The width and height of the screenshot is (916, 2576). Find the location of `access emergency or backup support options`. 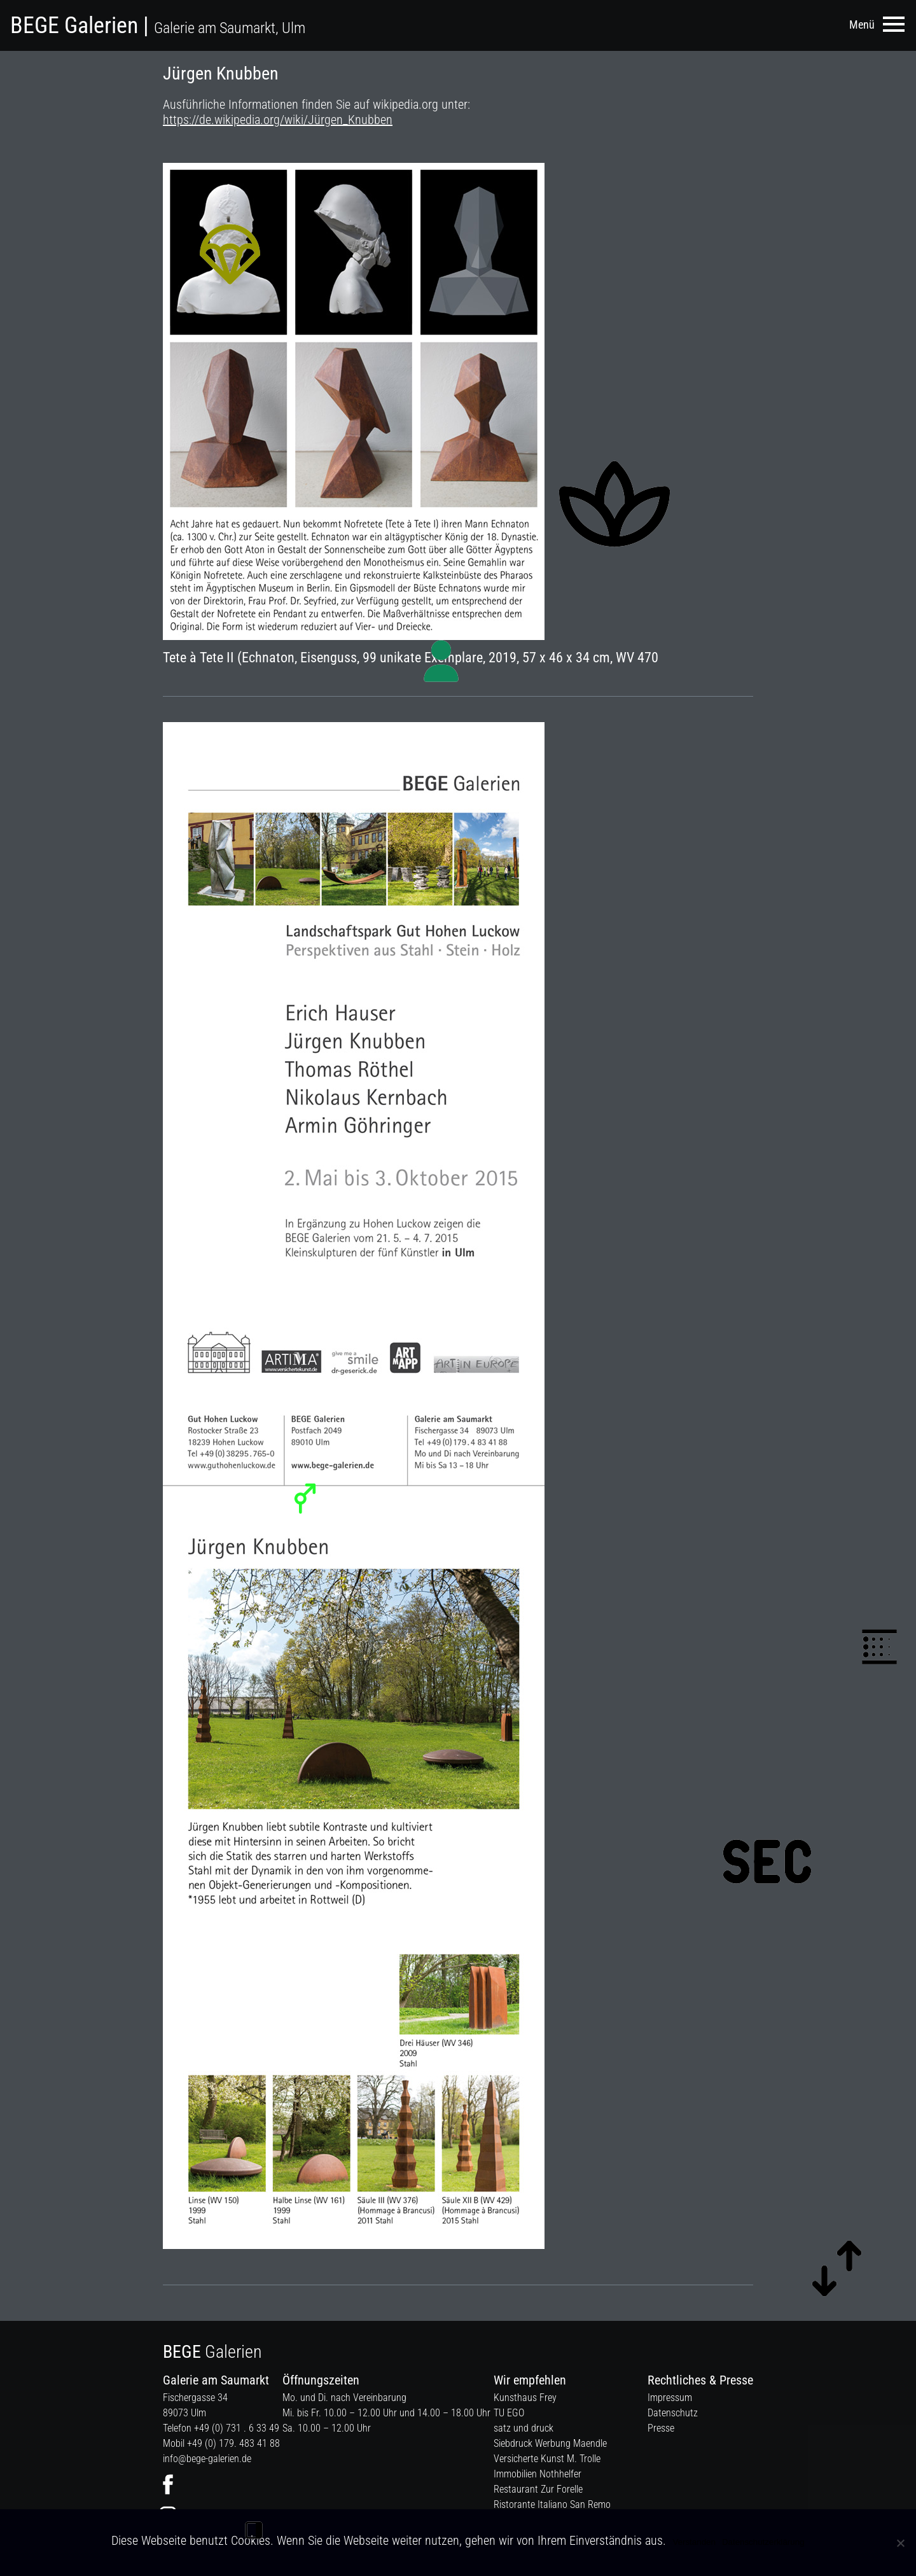

access emergency or backup support options is located at coordinates (230, 254).